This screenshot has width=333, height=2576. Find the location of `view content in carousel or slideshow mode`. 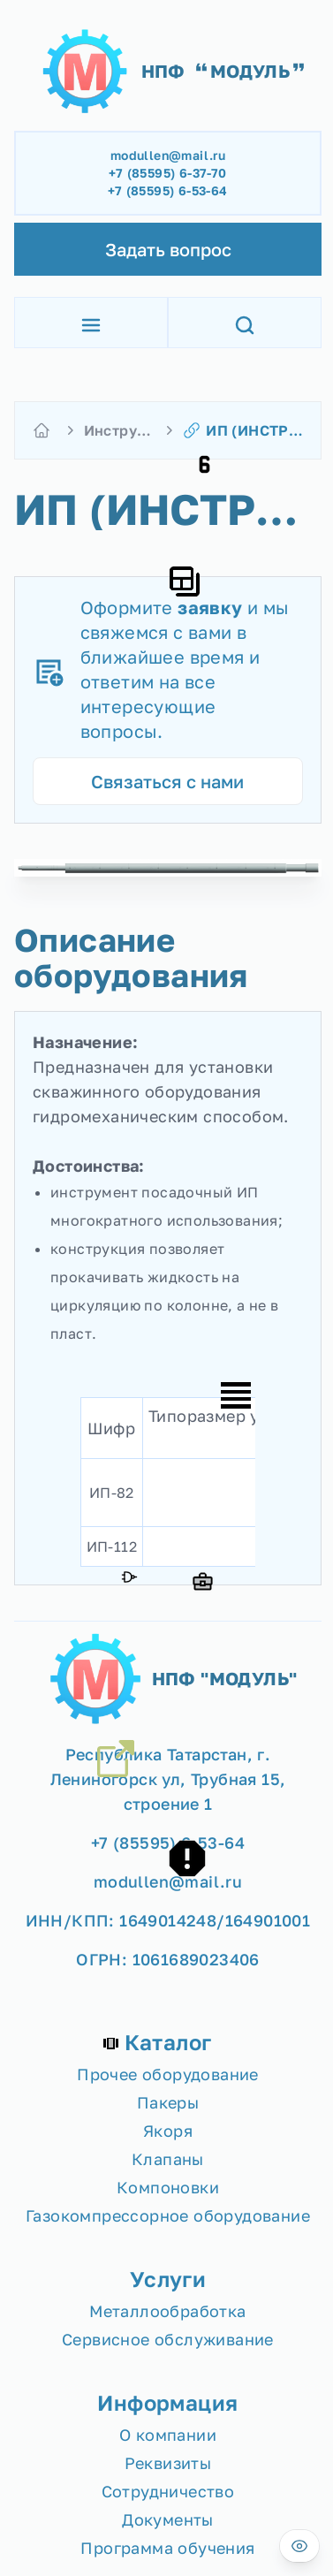

view content in carousel or slideshow mode is located at coordinates (110, 2043).